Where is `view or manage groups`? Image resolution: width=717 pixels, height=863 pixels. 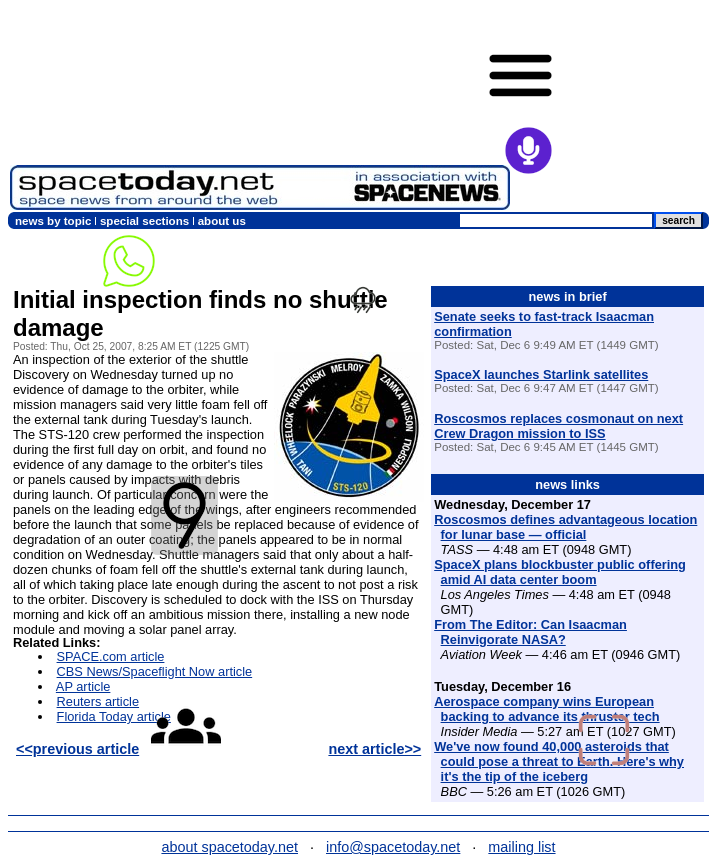 view or manage groups is located at coordinates (186, 726).